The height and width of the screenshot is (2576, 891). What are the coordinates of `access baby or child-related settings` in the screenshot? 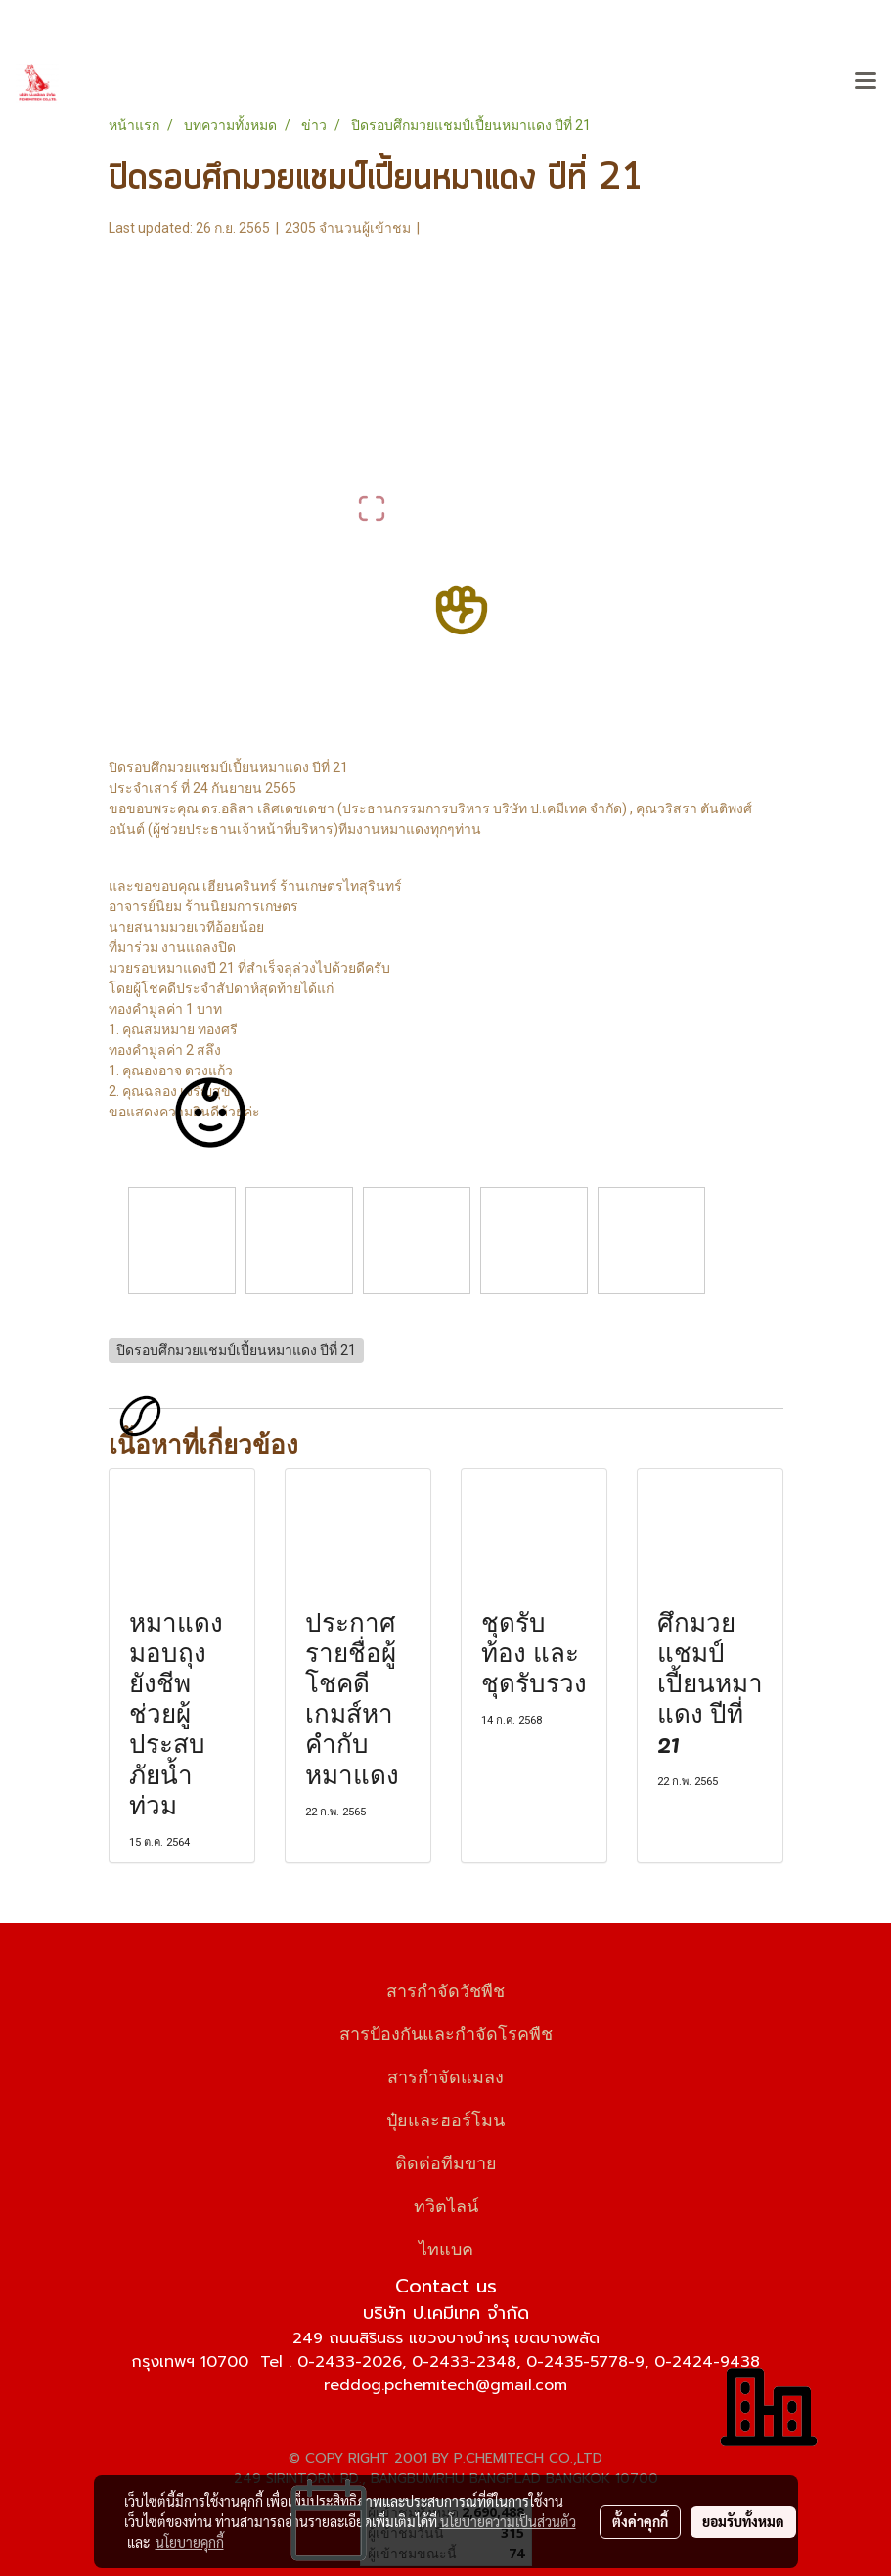 It's located at (210, 1113).